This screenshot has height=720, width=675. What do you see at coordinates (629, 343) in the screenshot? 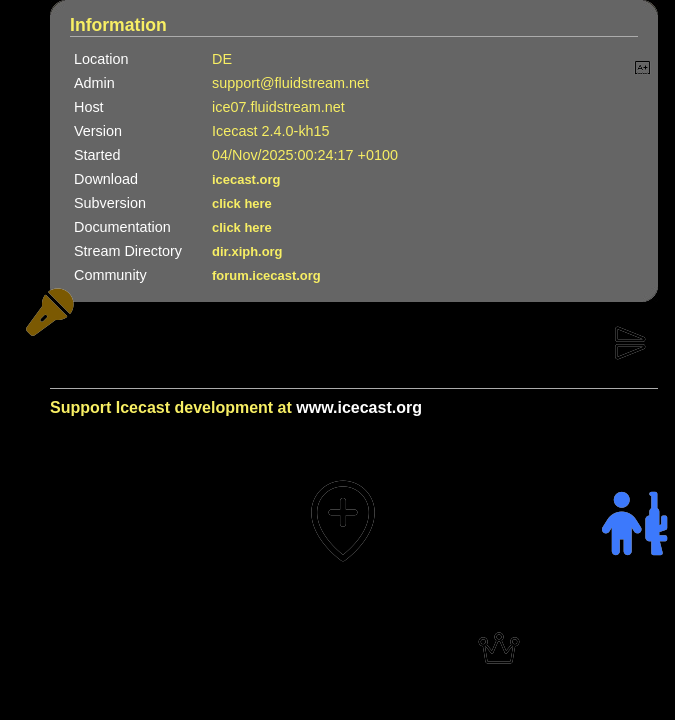
I see `flip image or content vertically` at bounding box center [629, 343].